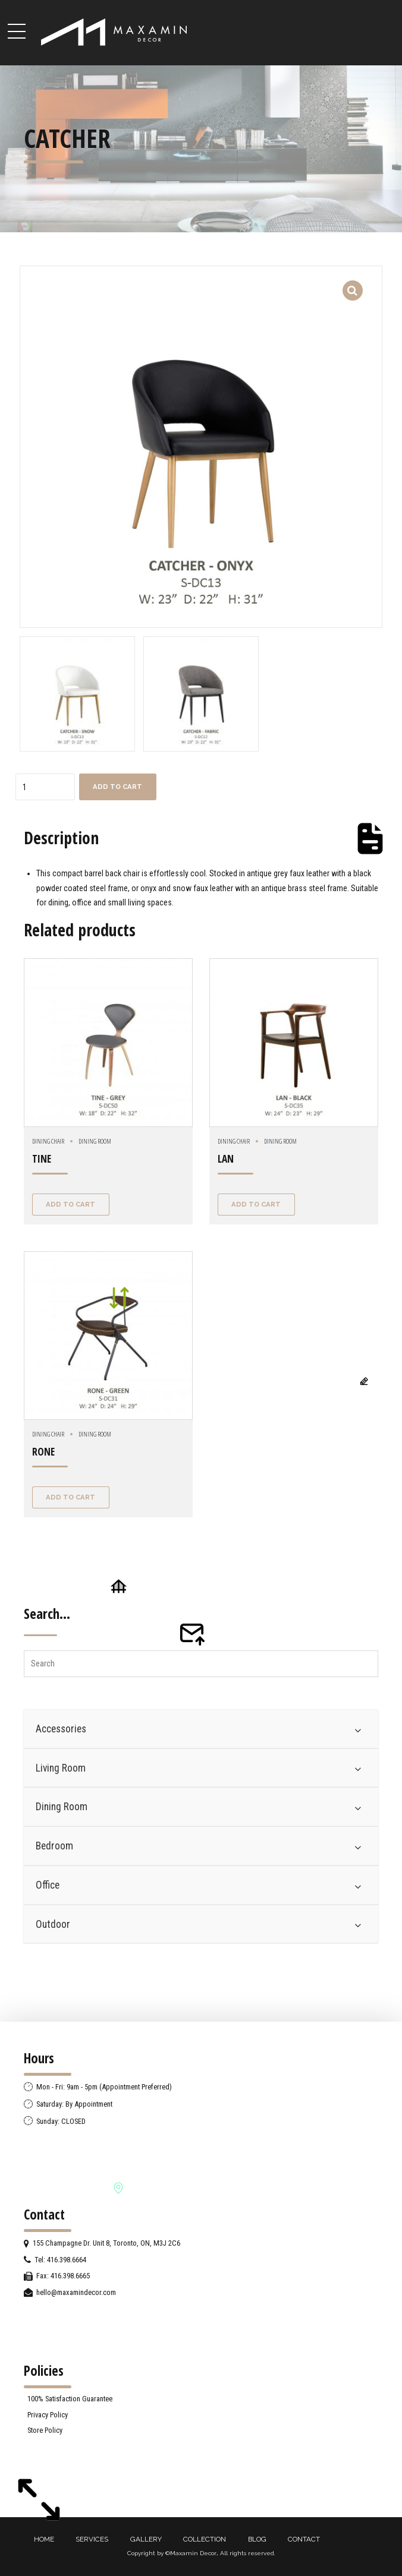  I want to click on view invoice or billing document, so click(370, 838).